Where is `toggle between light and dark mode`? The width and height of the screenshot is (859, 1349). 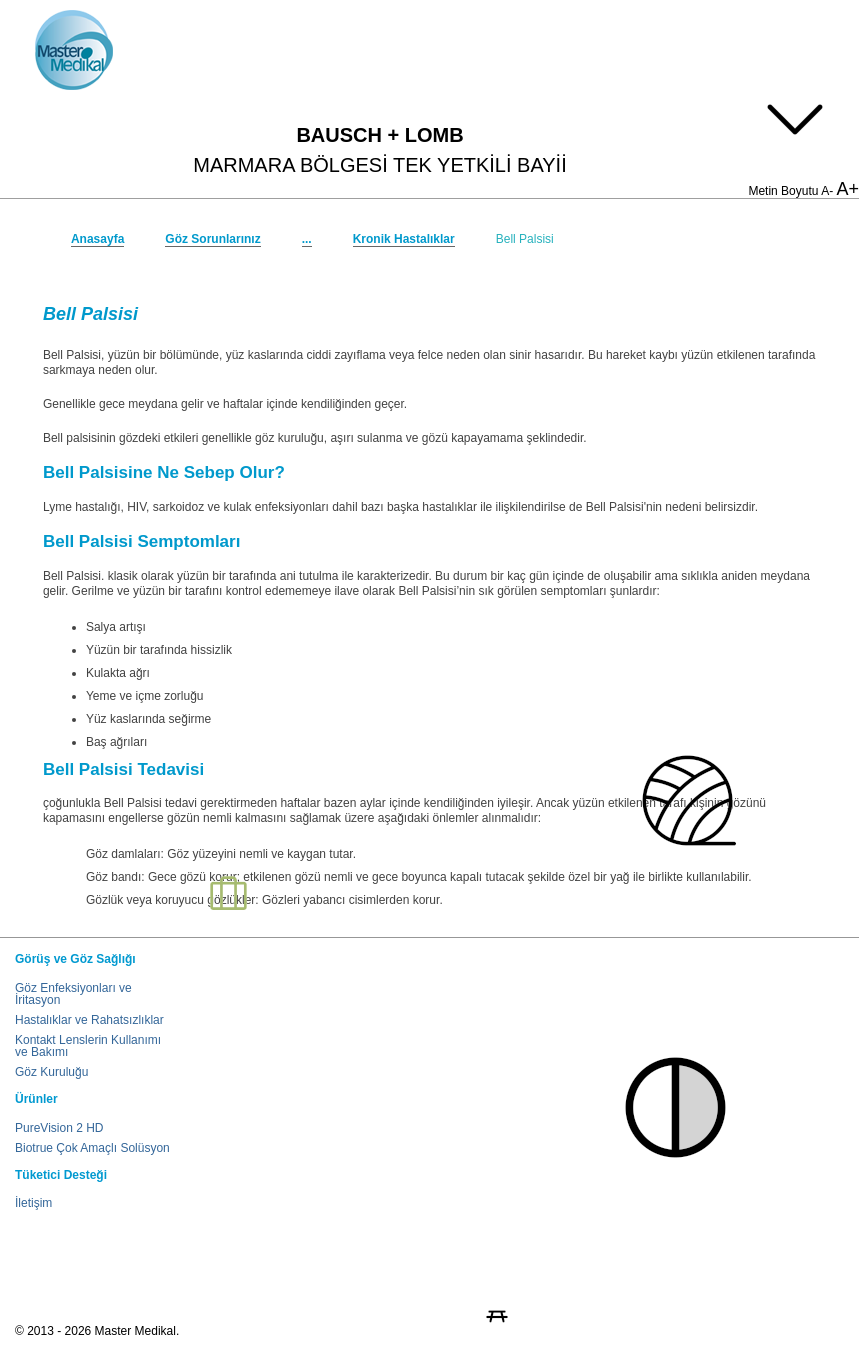 toggle between light and dark mode is located at coordinates (675, 1107).